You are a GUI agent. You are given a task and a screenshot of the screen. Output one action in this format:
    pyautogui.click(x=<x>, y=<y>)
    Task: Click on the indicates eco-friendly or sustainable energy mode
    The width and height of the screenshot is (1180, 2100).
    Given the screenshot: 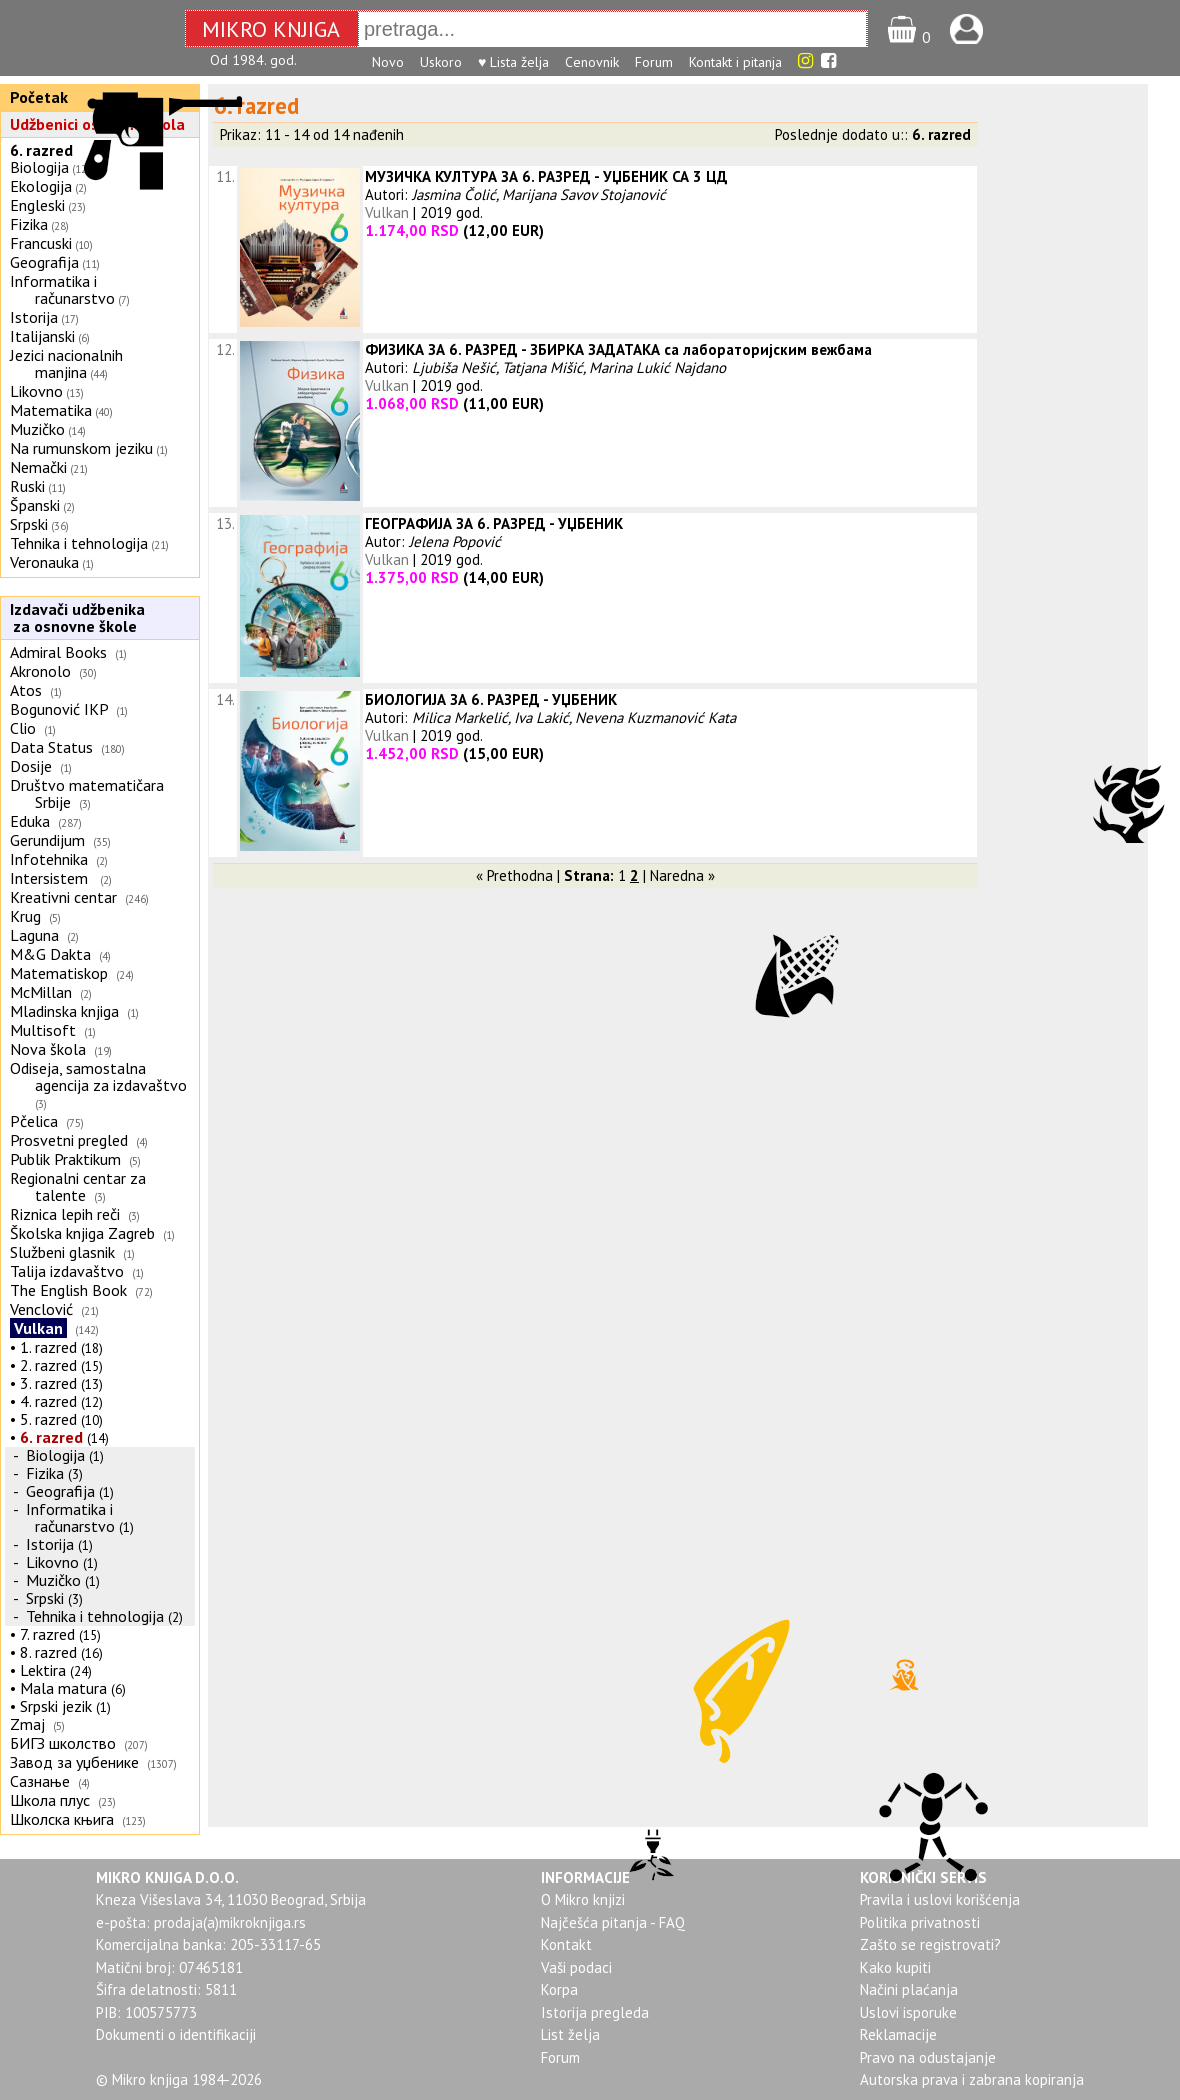 What is the action you would take?
    pyautogui.click(x=653, y=1854)
    